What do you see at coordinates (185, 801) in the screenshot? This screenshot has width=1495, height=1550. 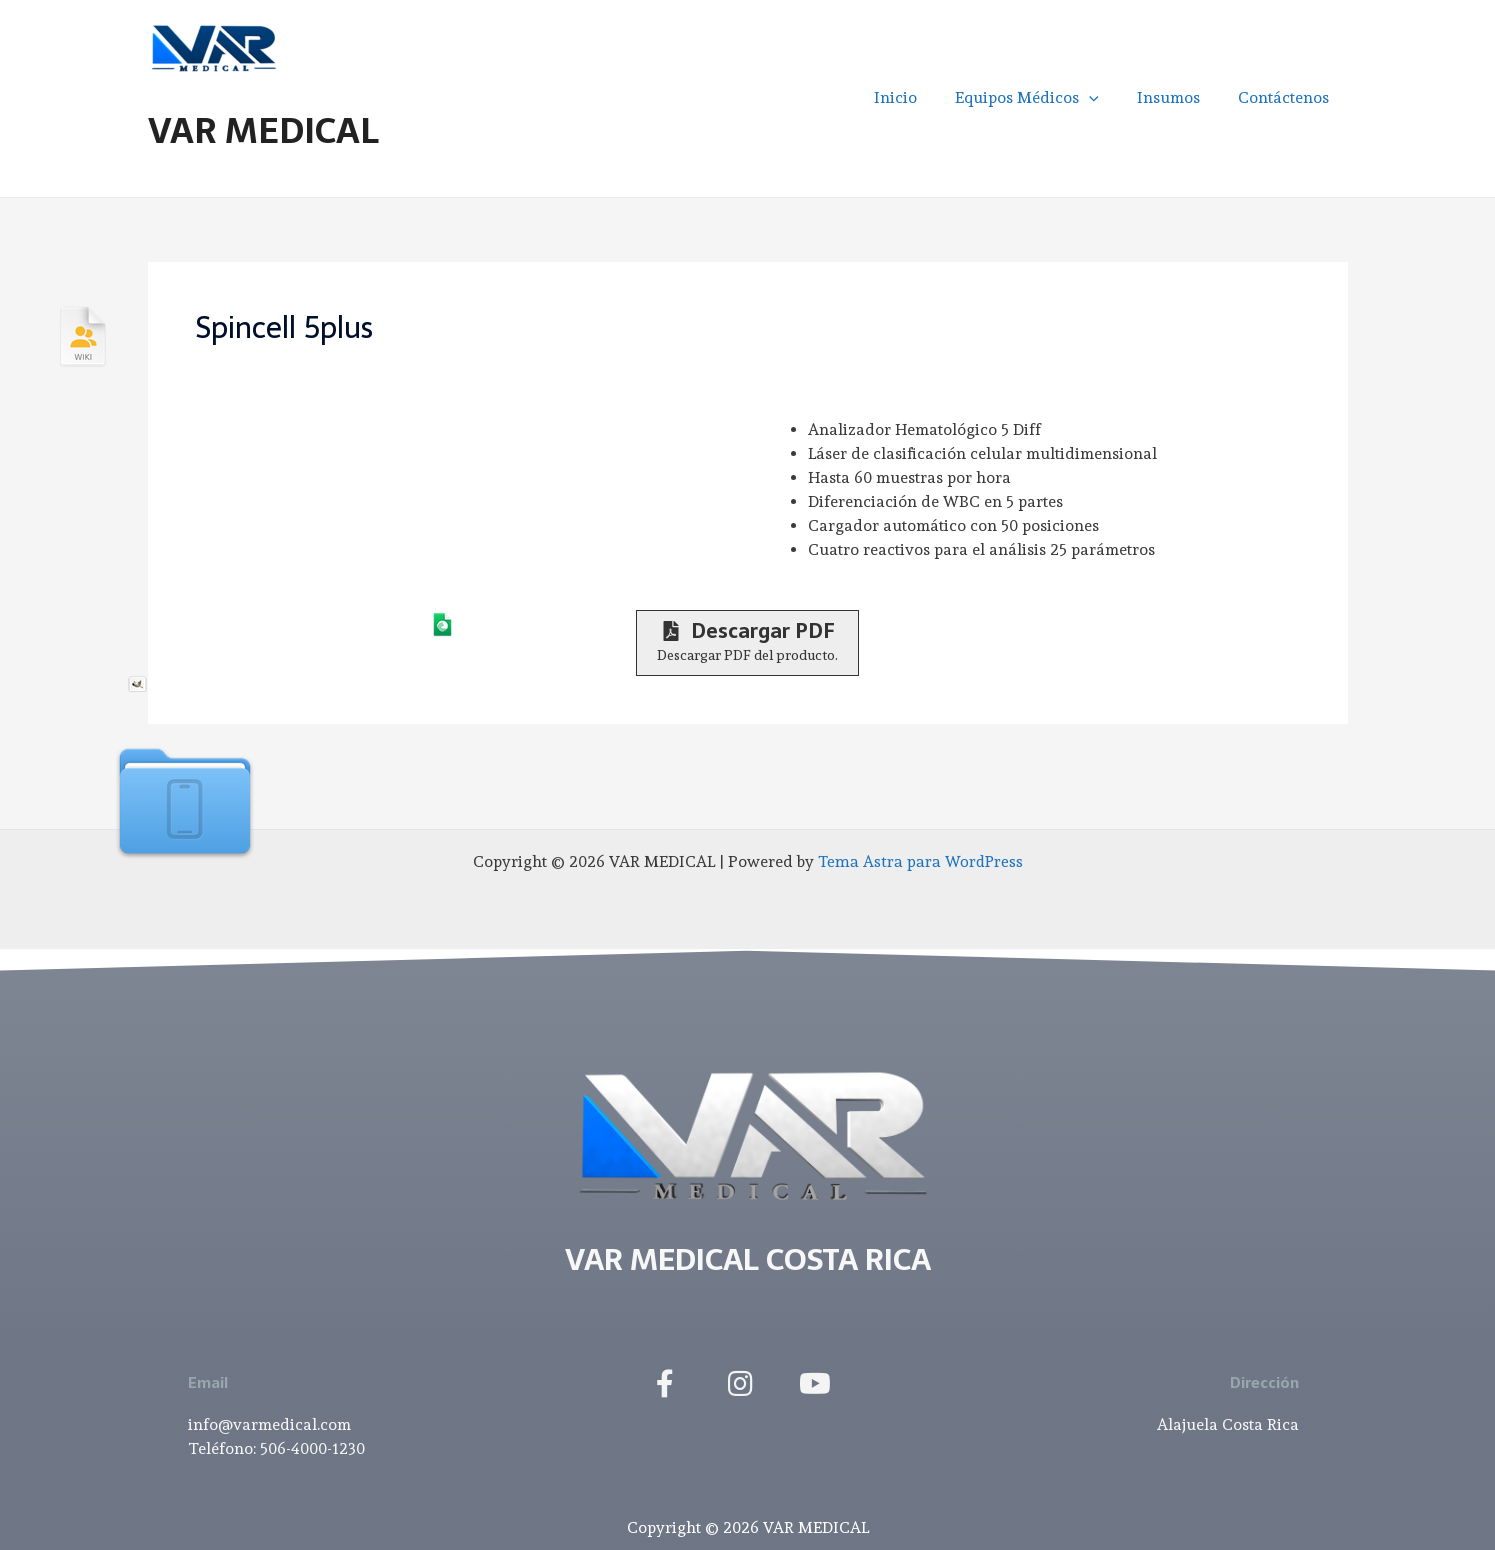 I see `open folder containing iPhone backups or synced content` at bounding box center [185, 801].